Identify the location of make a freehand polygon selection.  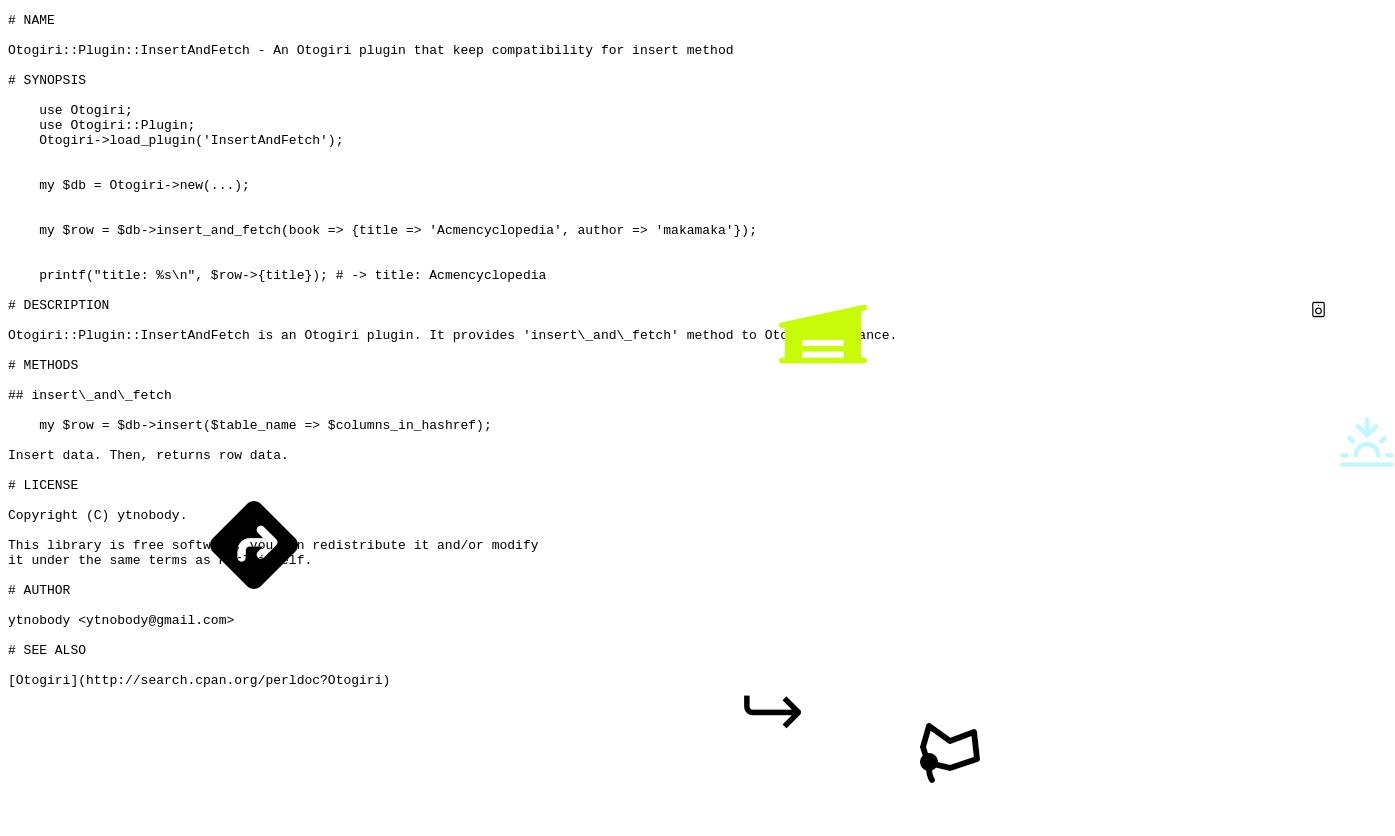
(950, 753).